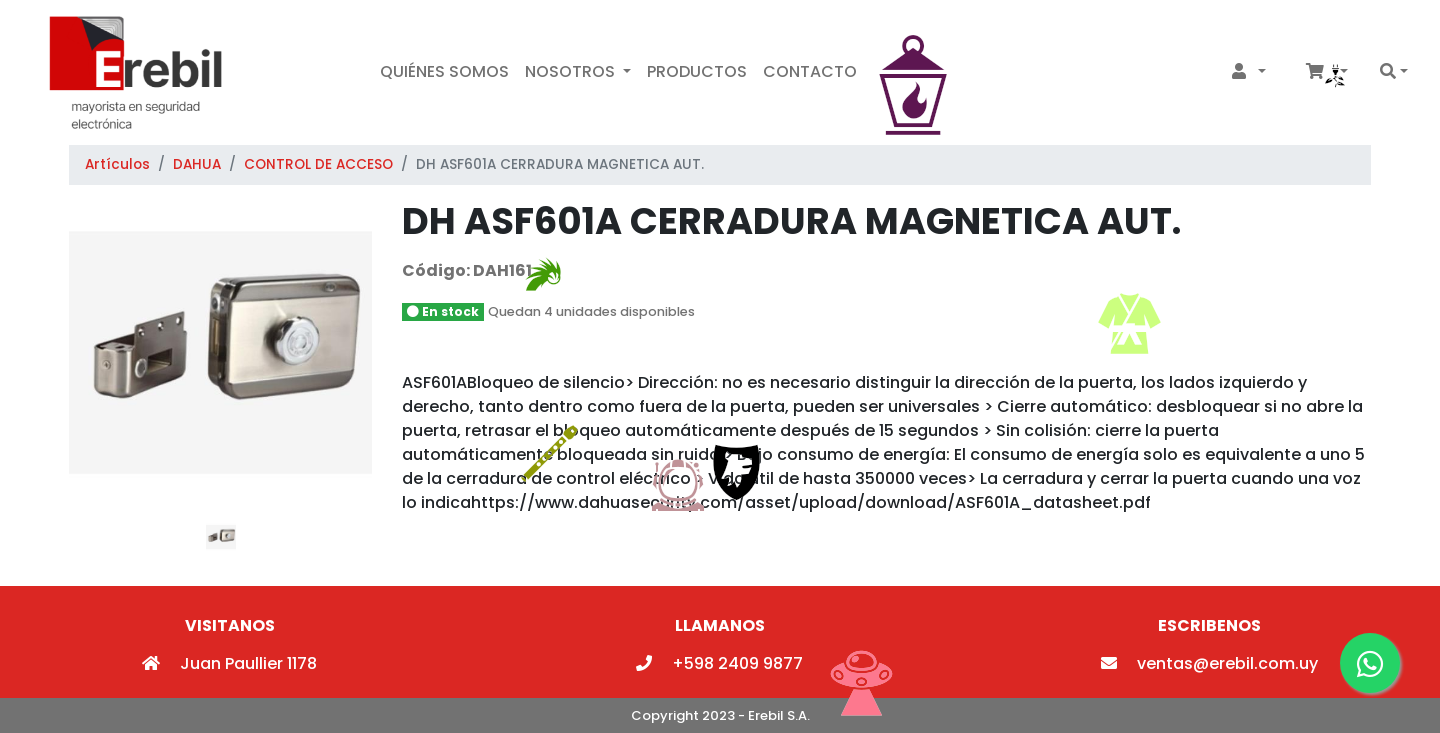  What do you see at coordinates (913, 85) in the screenshot?
I see `toggle lantern or light source on/off` at bounding box center [913, 85].